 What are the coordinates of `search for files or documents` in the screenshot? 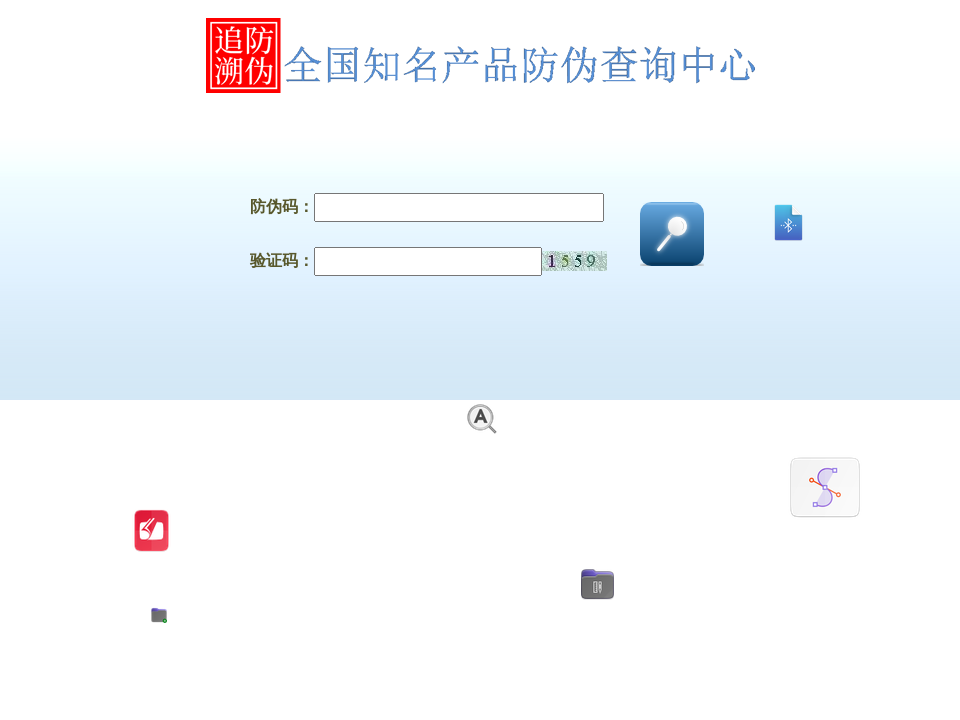 It's located at (482, 419).